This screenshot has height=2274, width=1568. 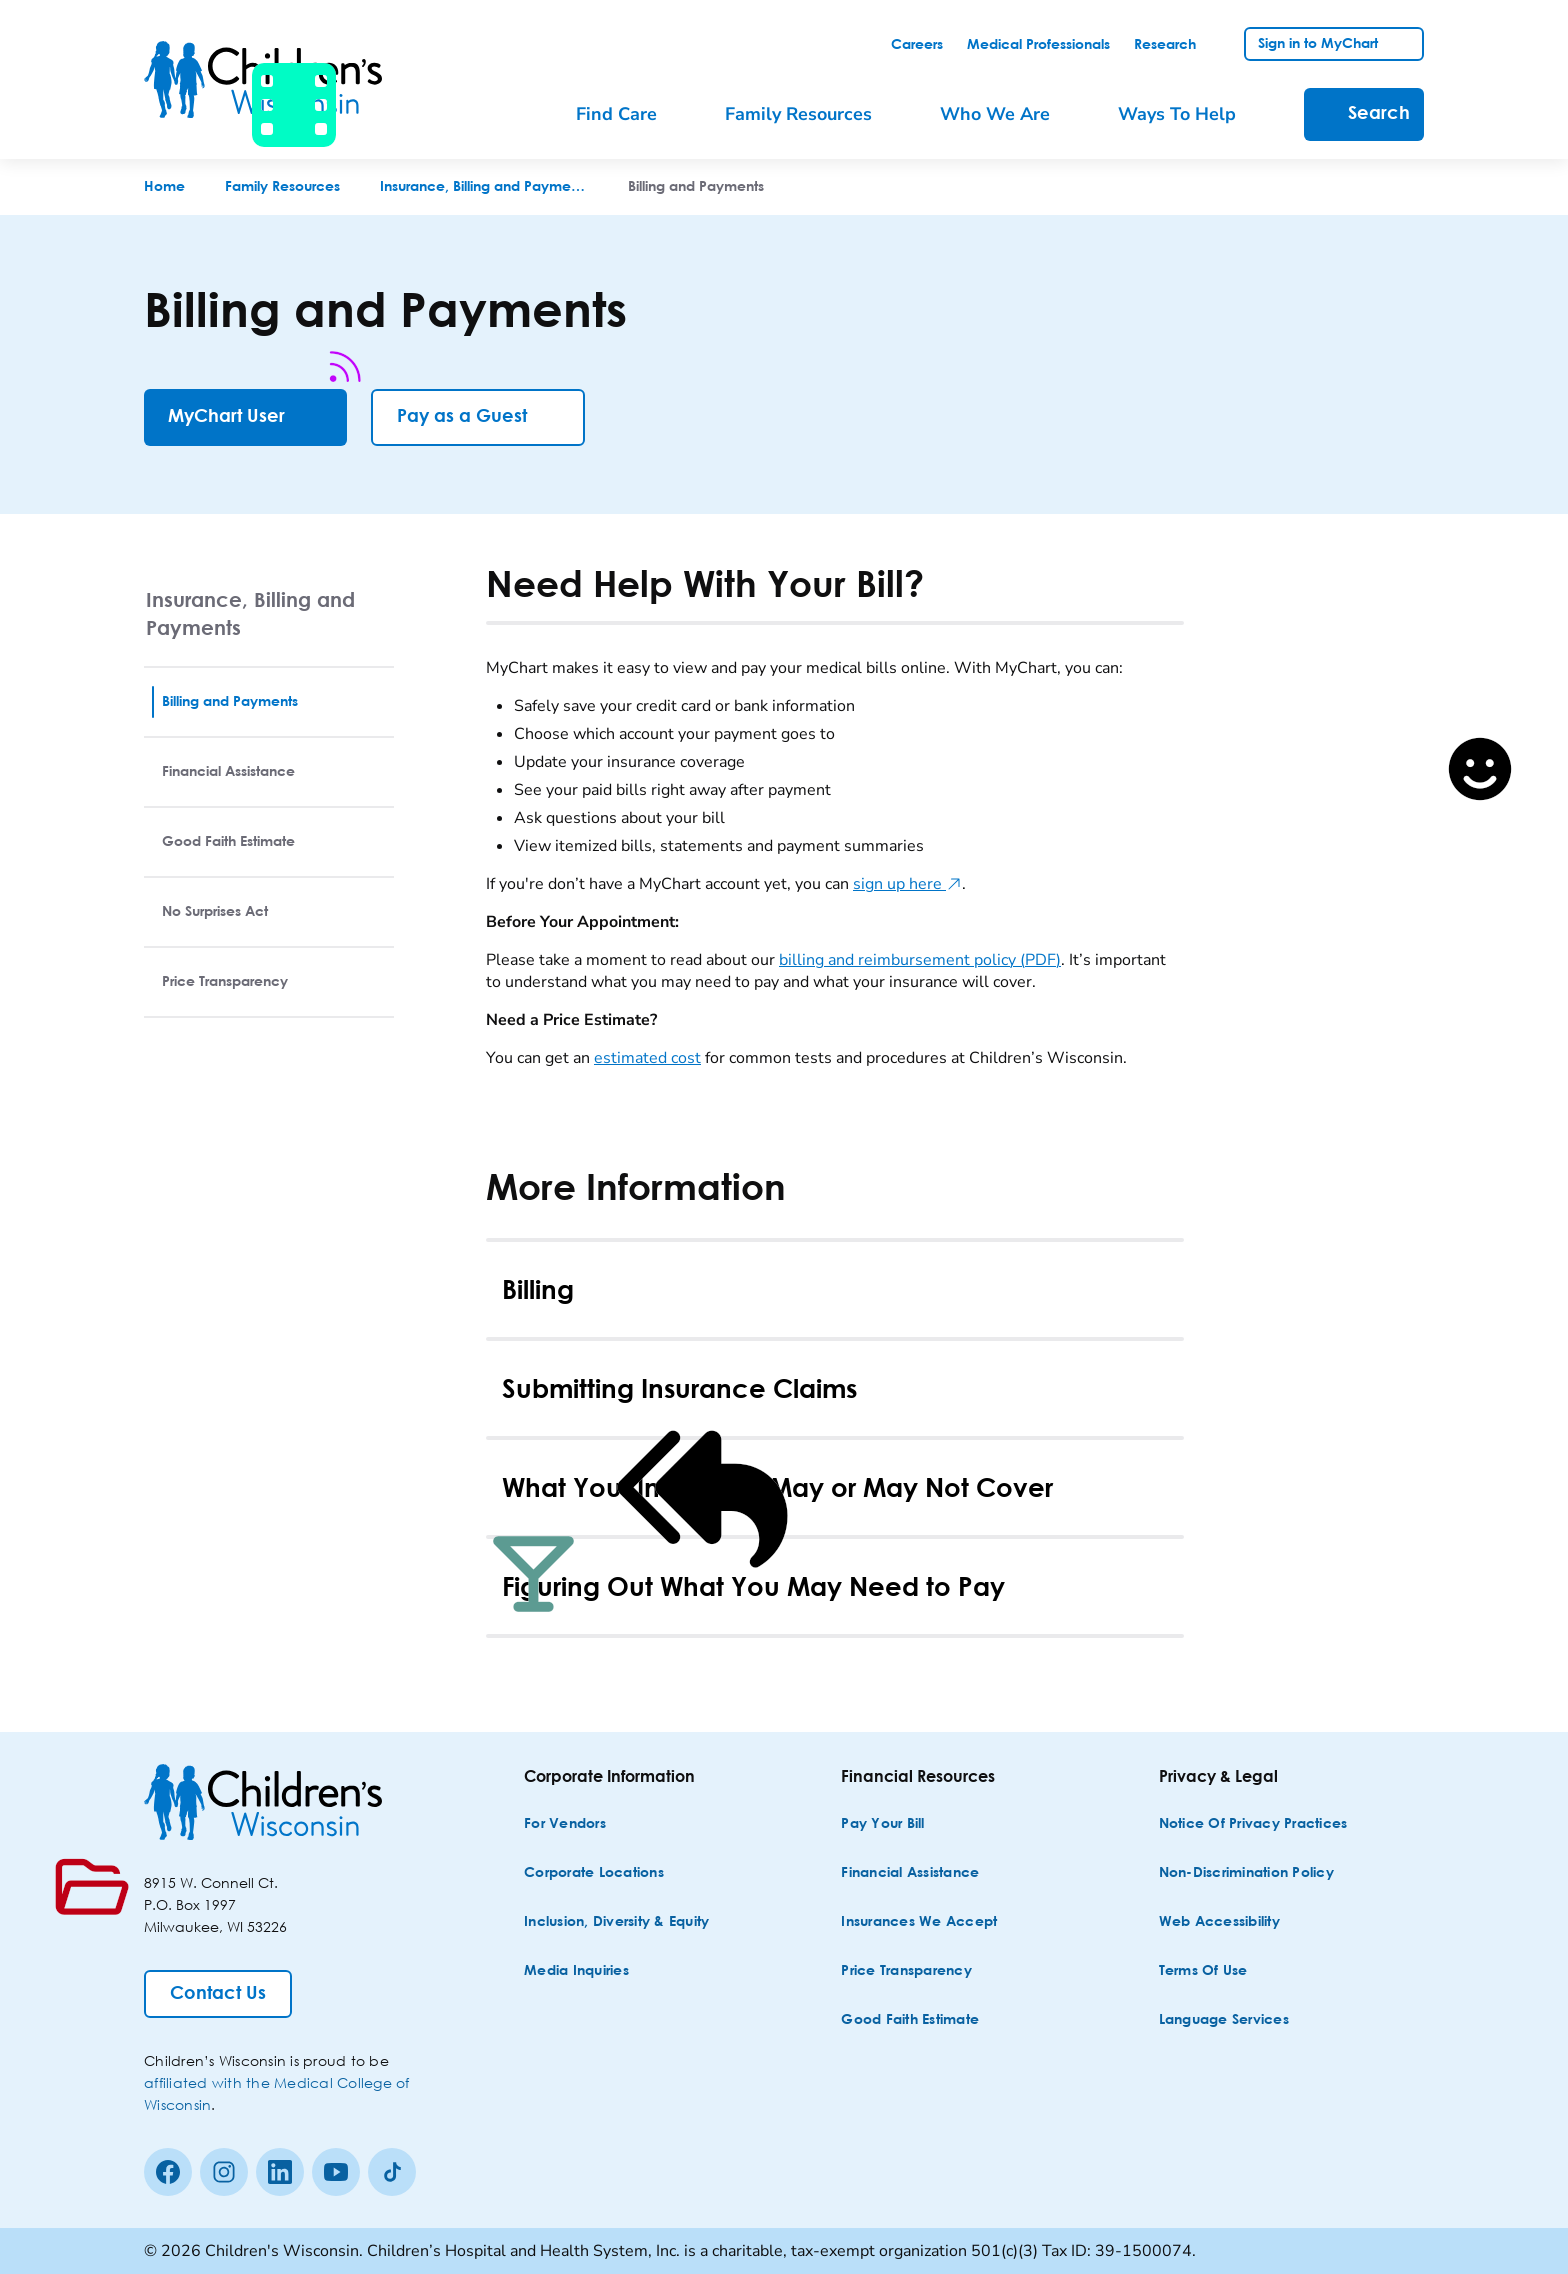 What do you see at coordinates (344, 367) in the screenshot?
I see `subscribe to RSS feed` at bounding box center [344, 367].